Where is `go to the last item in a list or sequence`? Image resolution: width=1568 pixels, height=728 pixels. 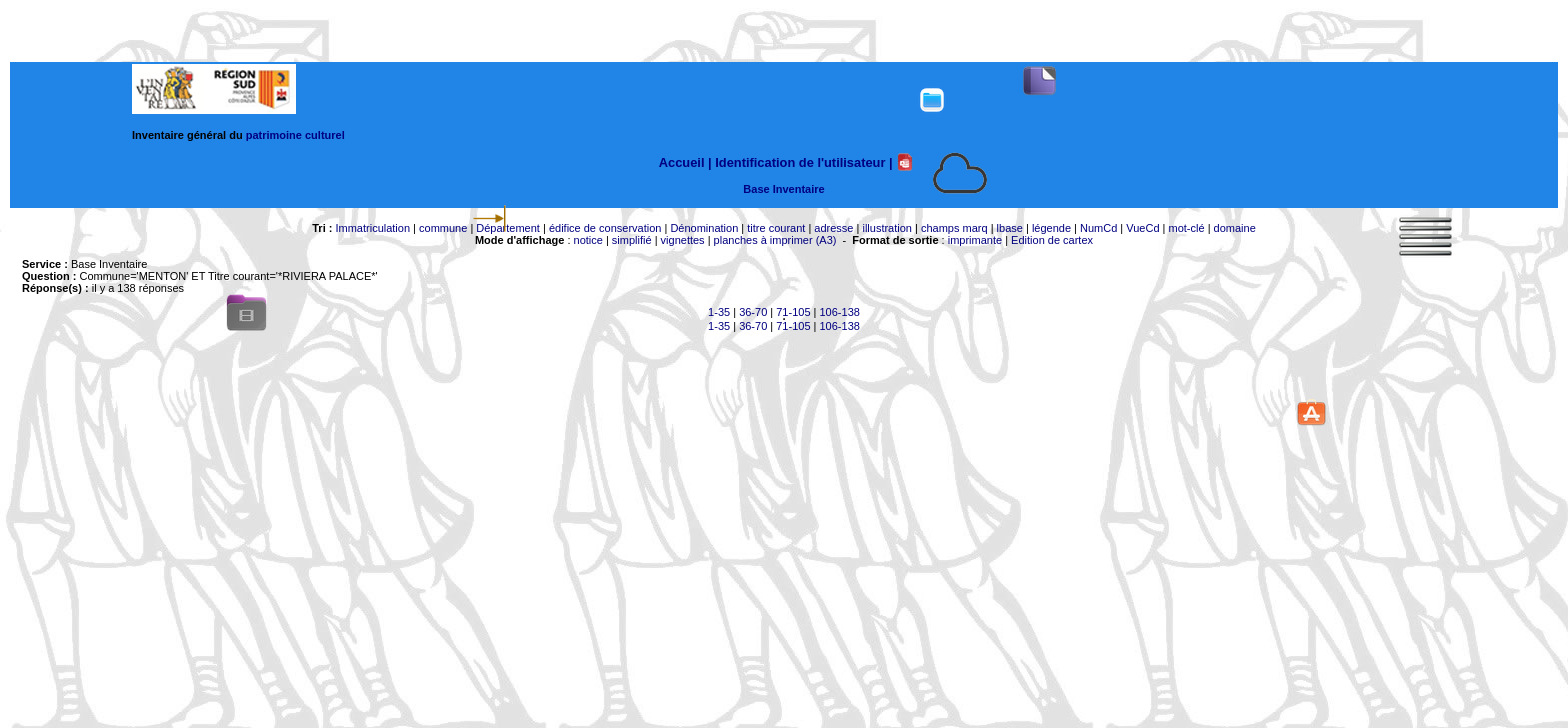
go to the last item in a list or sequence is located at coordinates (489, 218).